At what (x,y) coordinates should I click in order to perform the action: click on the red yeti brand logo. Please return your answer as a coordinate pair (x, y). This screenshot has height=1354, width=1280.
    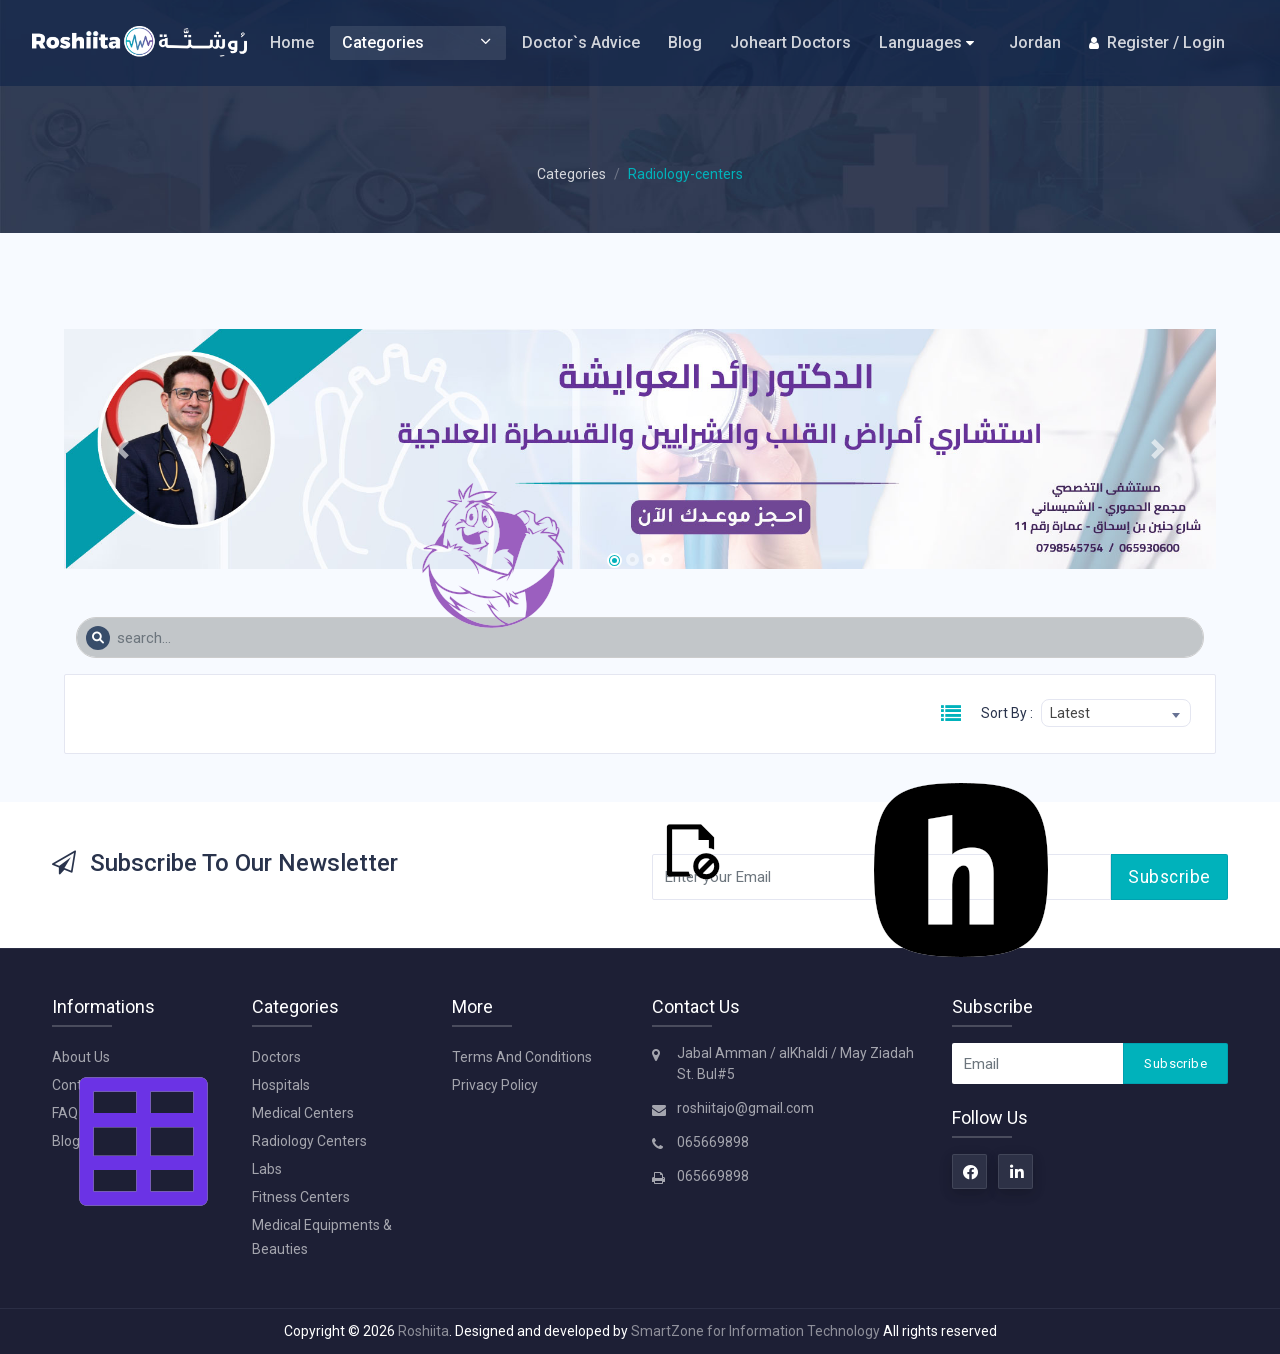
    Looking at the image, I should click on (493, 555).